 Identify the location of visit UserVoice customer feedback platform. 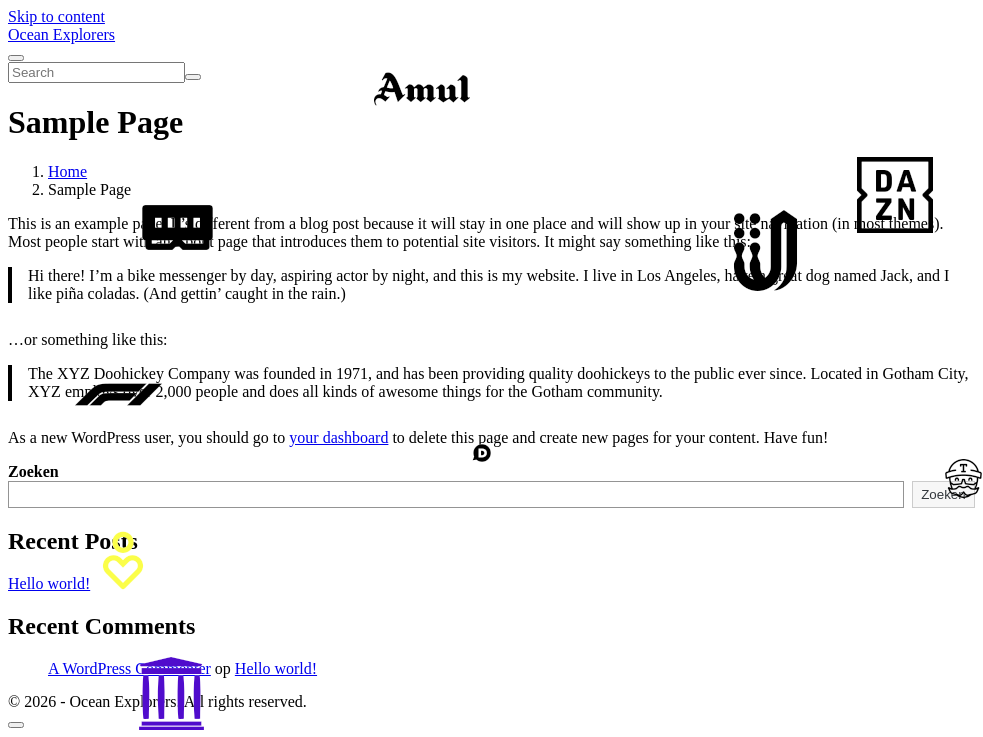
(765, 250).